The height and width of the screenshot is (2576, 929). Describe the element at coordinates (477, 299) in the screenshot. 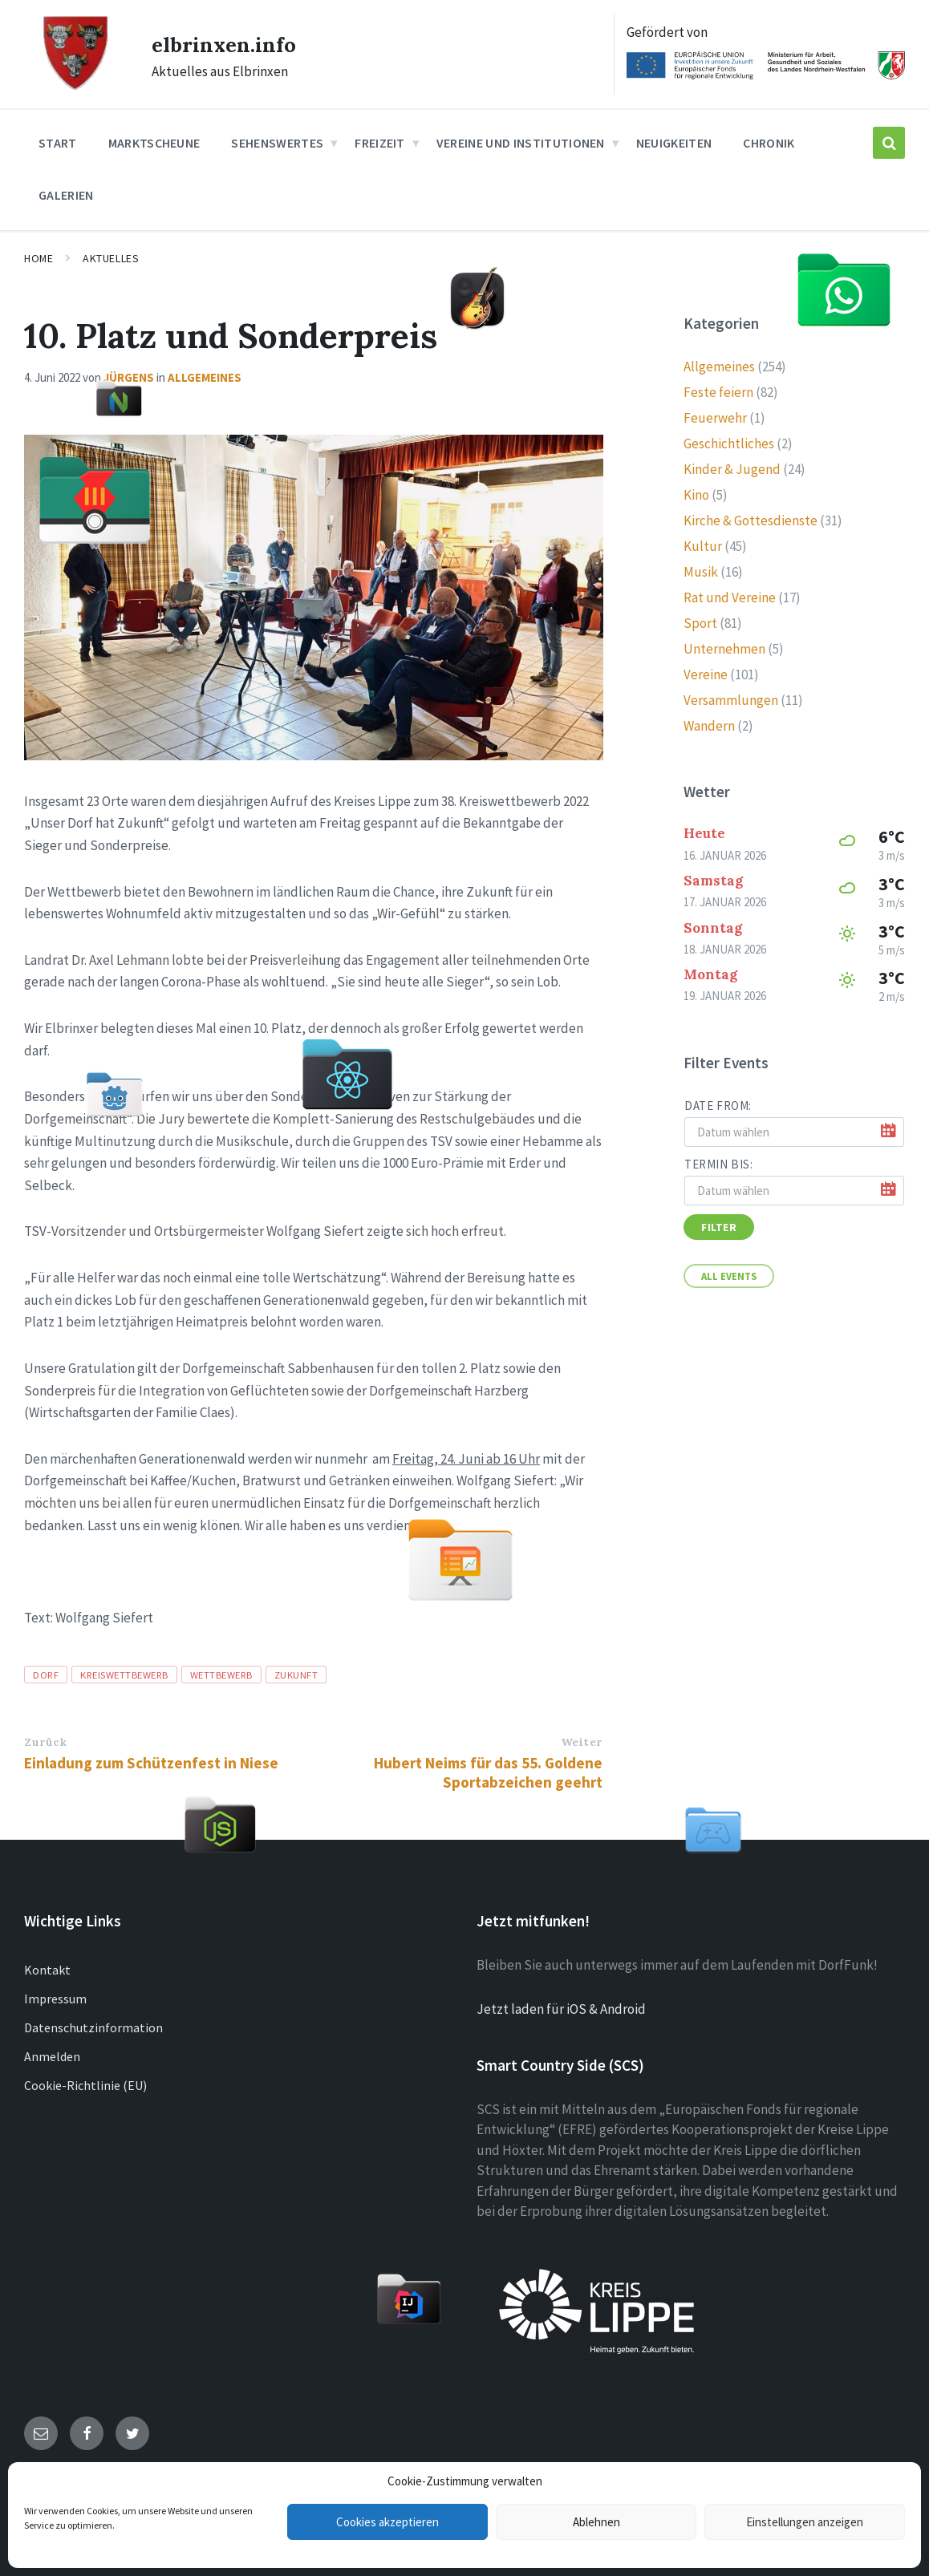

I see `open GarageBand music creation app` at that location.